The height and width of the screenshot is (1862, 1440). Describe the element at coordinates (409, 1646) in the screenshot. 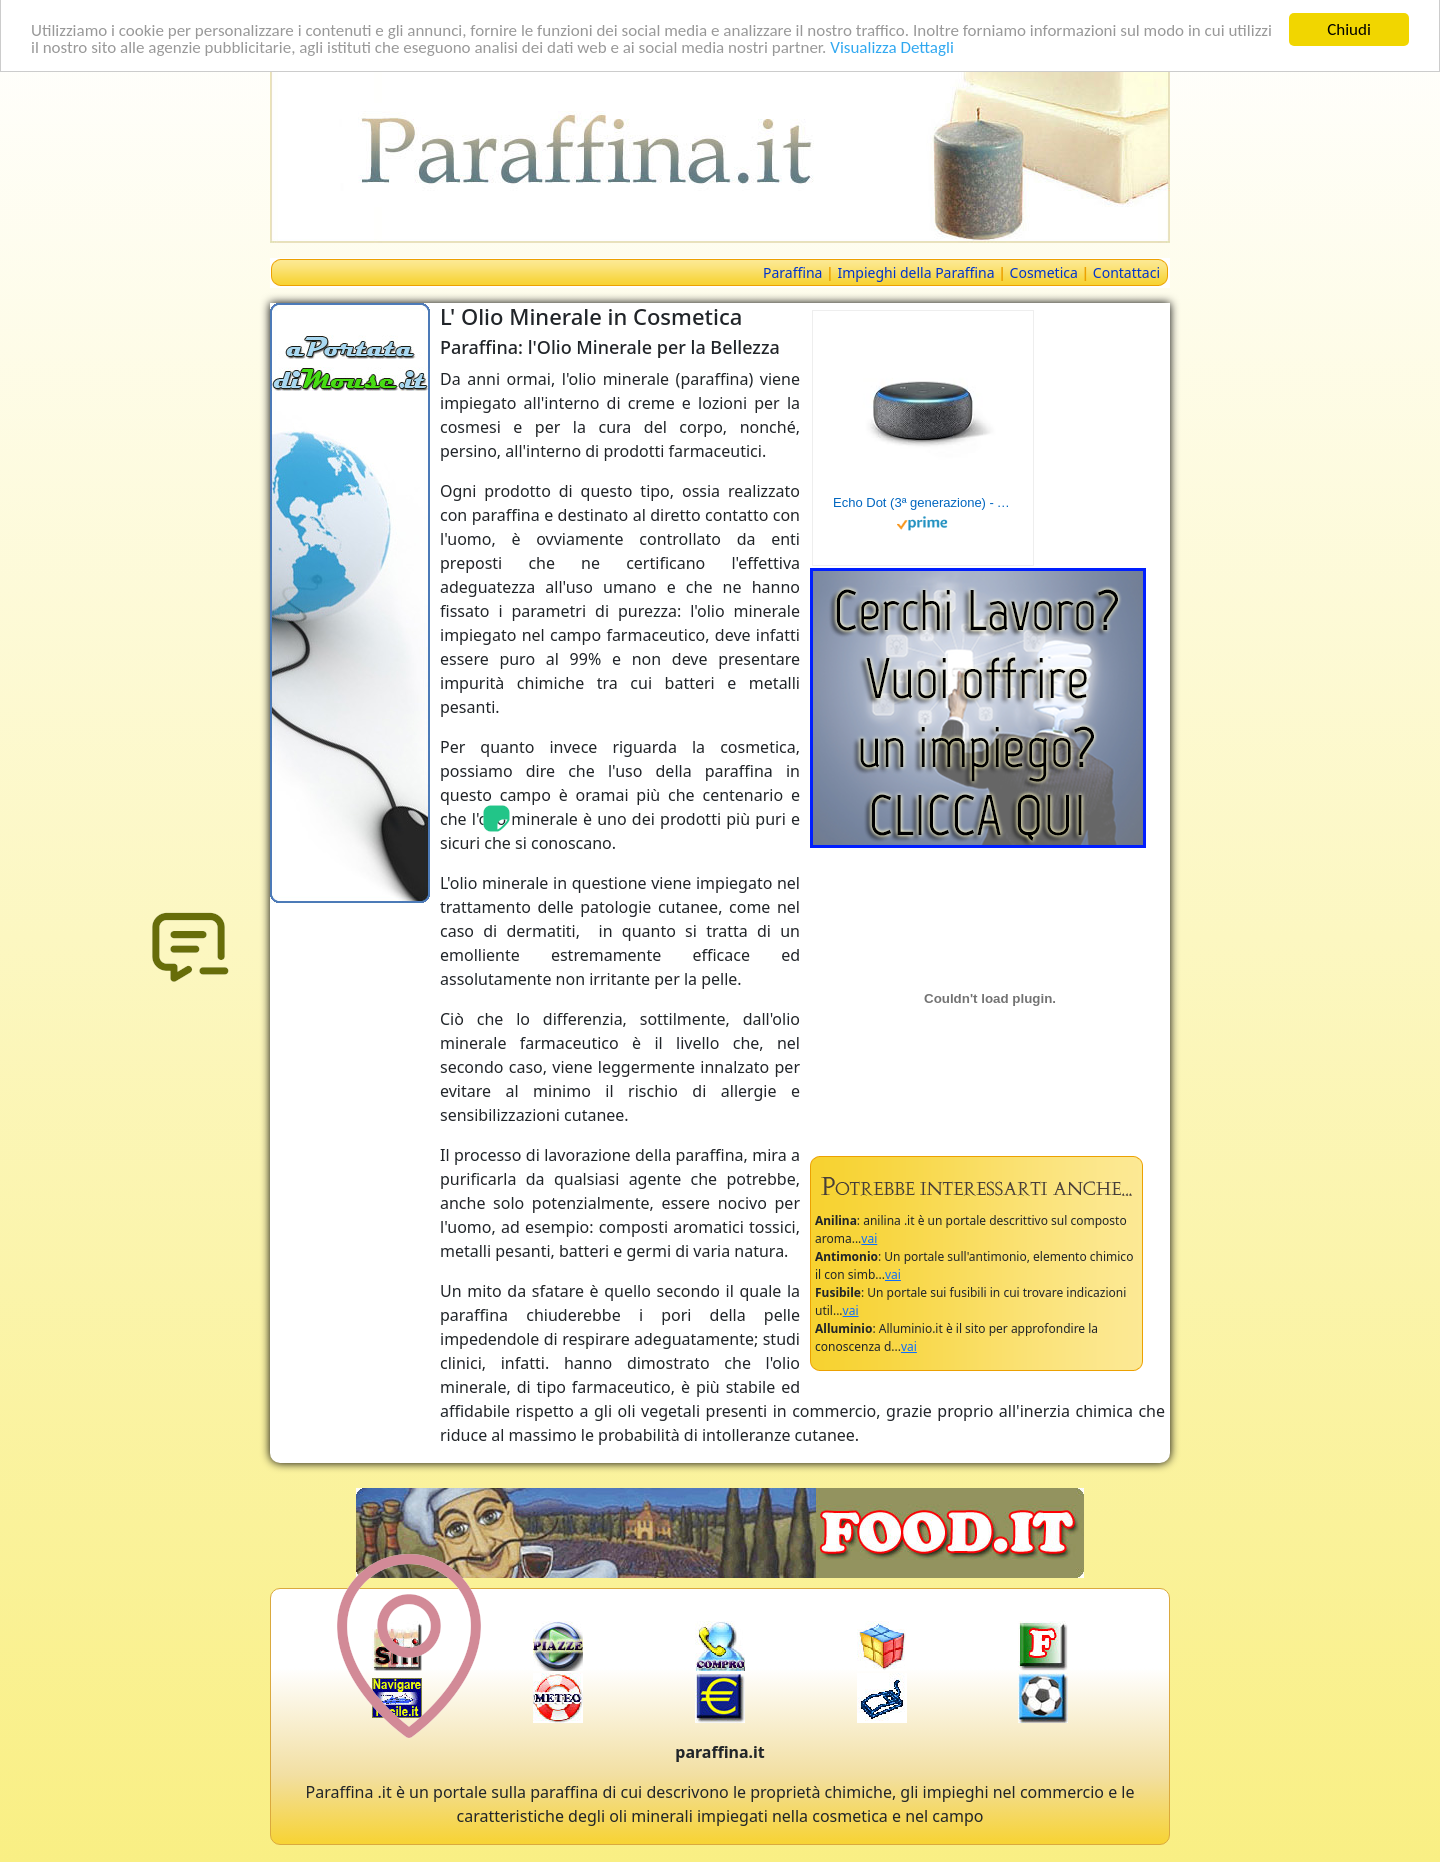

I see `view location on map` at that location.